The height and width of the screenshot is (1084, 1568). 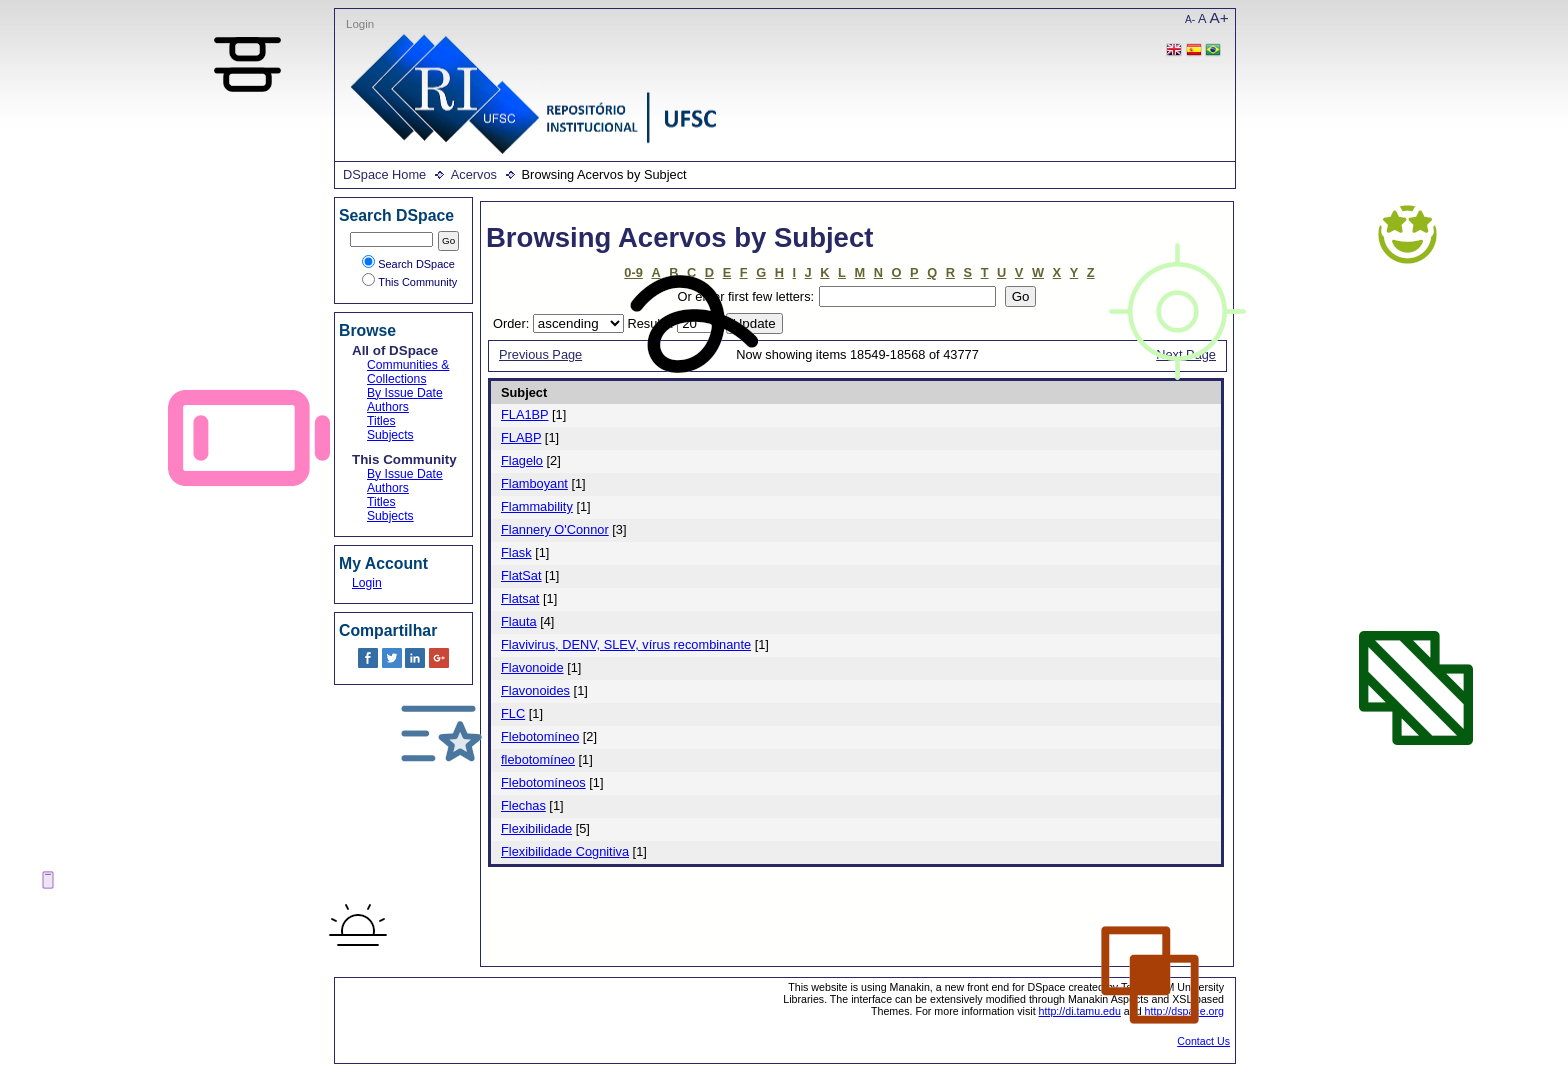 What do you see at coordinates (1416, 688) in the screenshot?
I see `merge or unite selected layers` at bounding box center [1416, 688].